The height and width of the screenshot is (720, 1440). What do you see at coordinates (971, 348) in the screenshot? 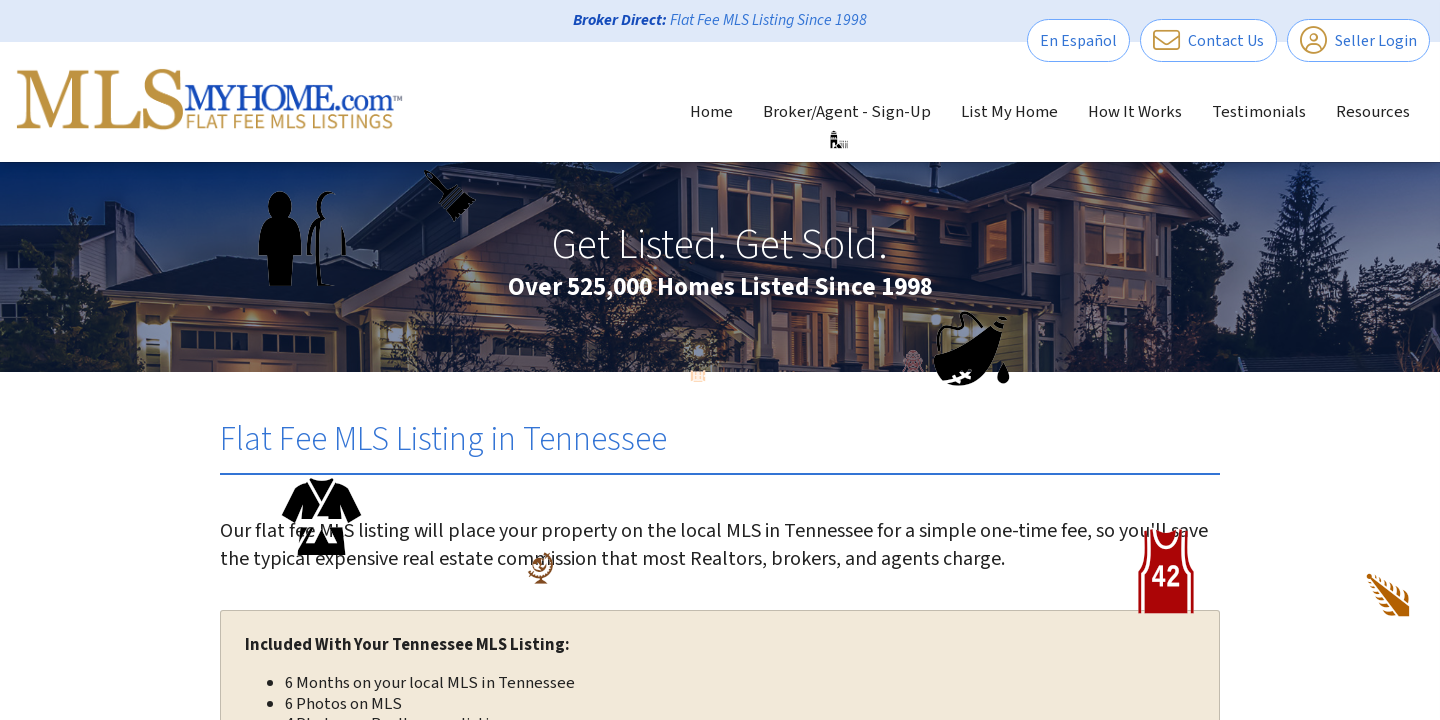
I see `equip or use waterskin item` at bounding box center [971, 348].